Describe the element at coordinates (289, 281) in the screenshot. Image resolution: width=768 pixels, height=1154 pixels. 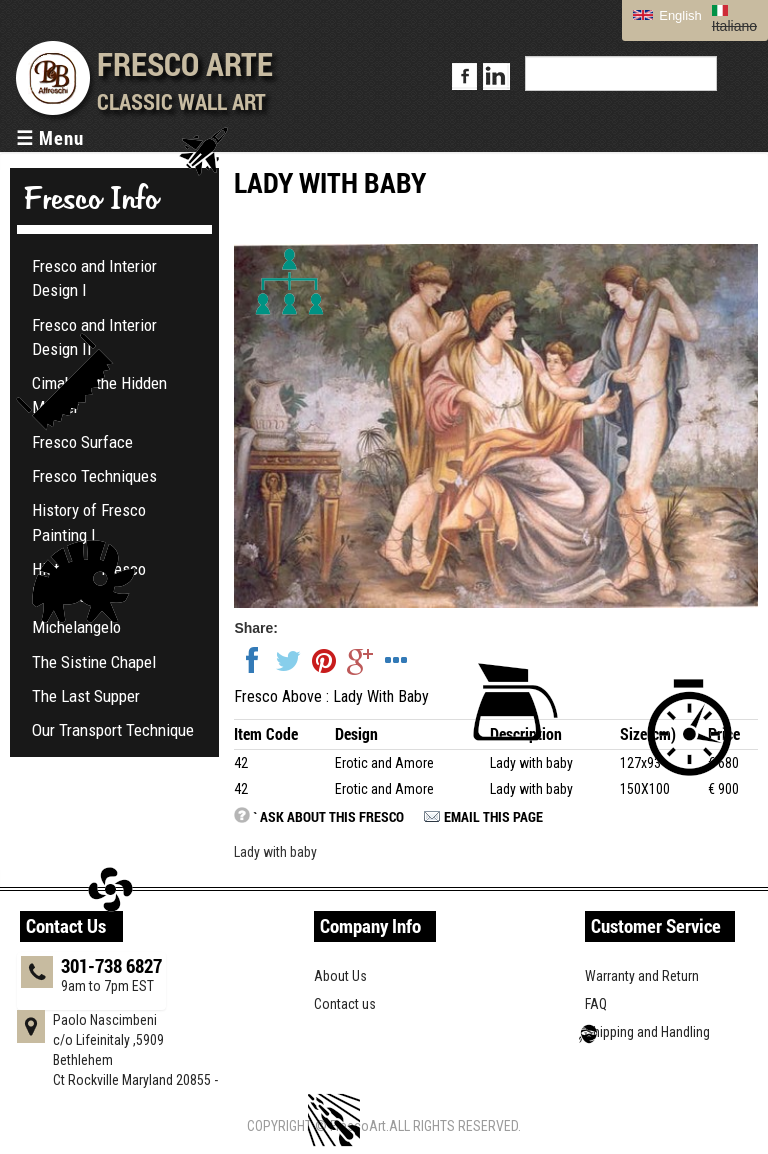
I see `view organizational hierarchy or team structure` at that location.